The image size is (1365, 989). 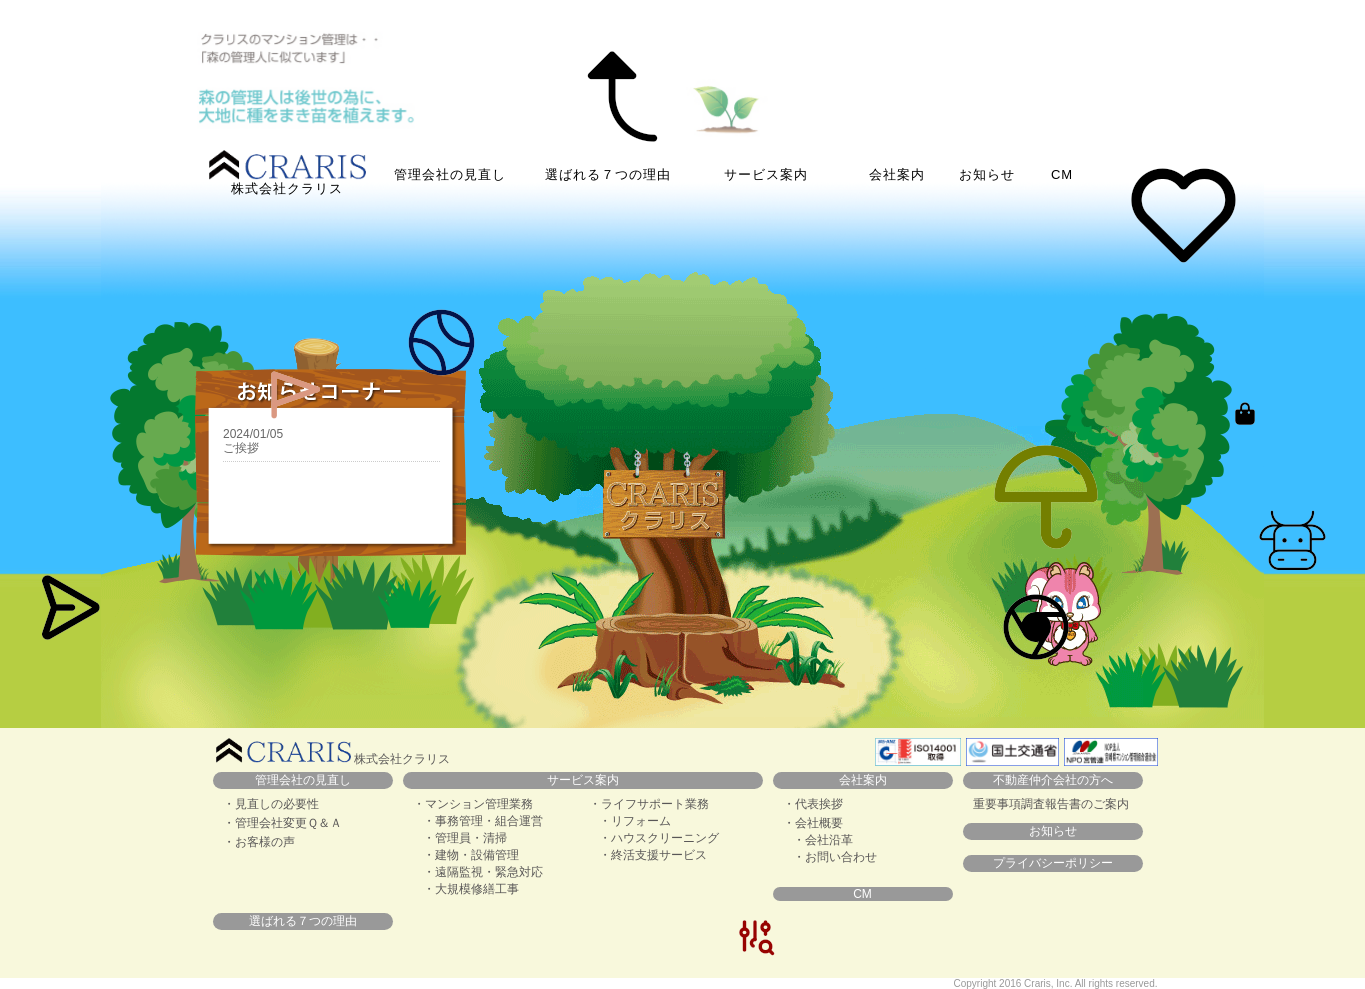 I want to click on open Google Chrome browser, so click(x=1036, y=627).